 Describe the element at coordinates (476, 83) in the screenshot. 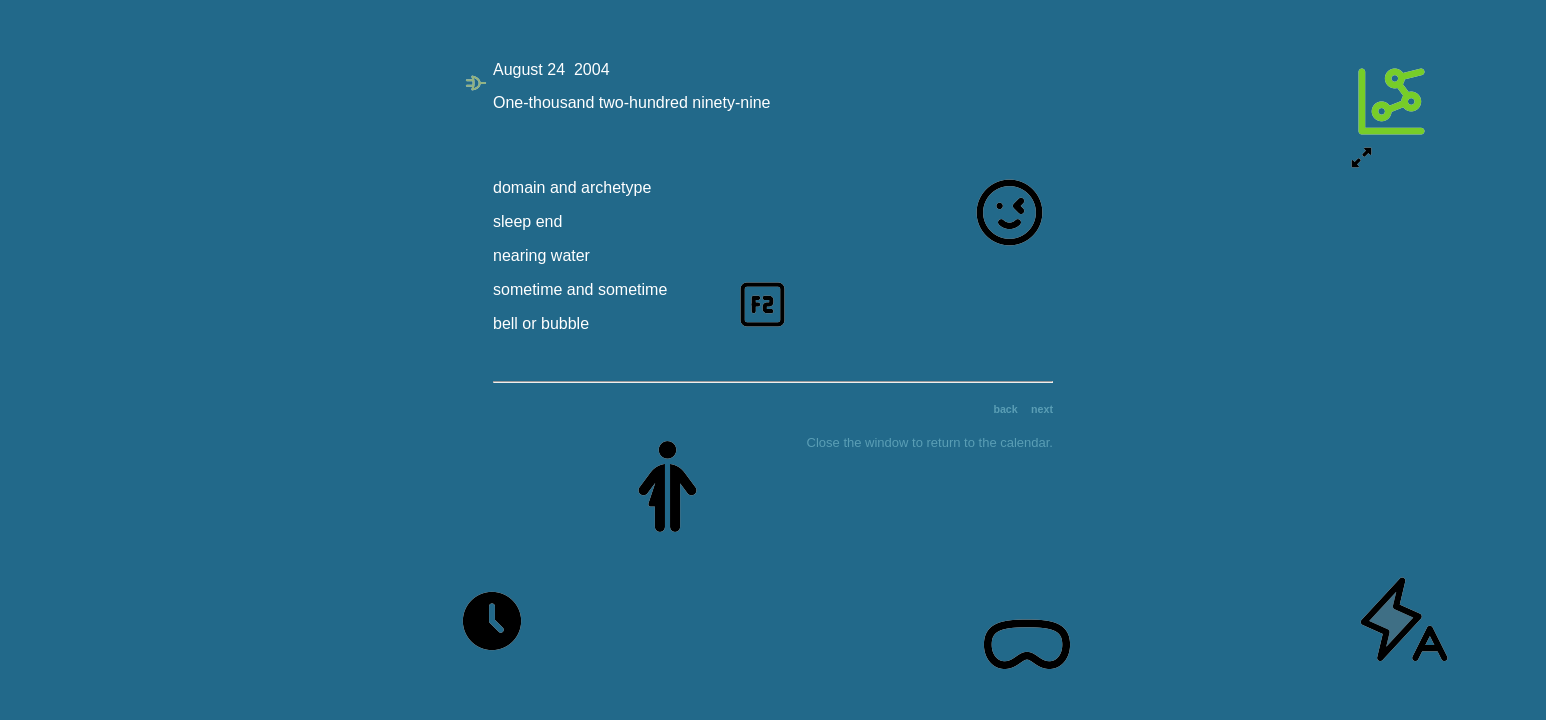

I see `logic OR gate symbol for circuit diagrams` at that location.